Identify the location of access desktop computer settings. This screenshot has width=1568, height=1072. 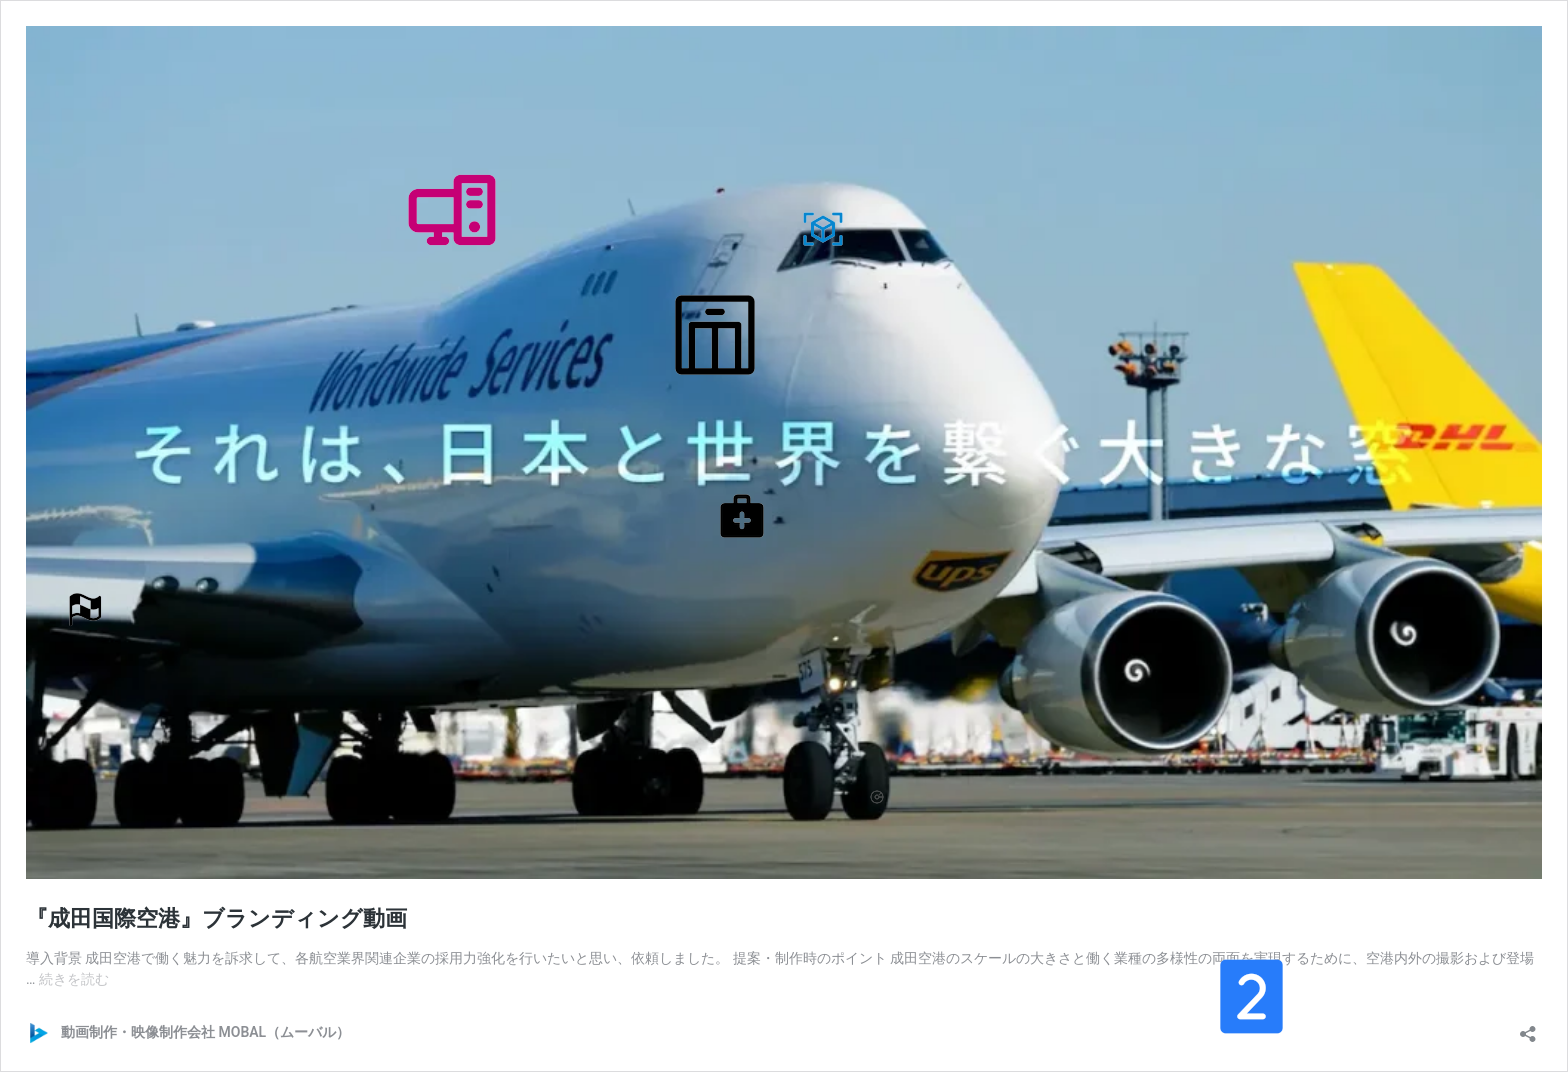
(452, 210).